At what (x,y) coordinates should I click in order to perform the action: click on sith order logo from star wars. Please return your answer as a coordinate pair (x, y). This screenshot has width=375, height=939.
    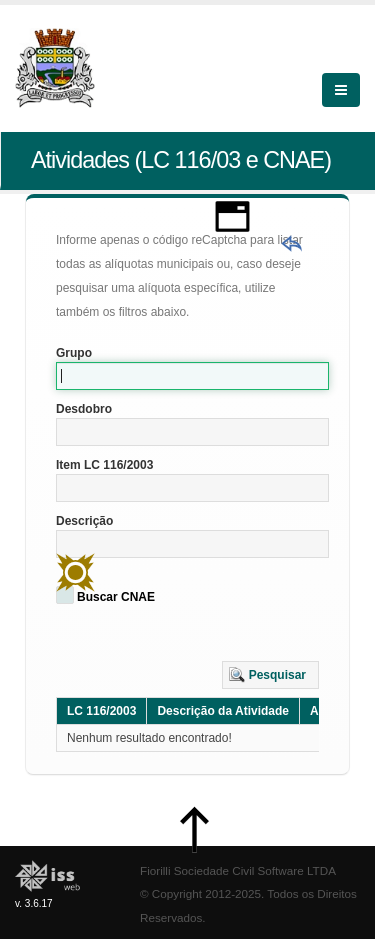
    Looking at the image, I should click on (75, 572).